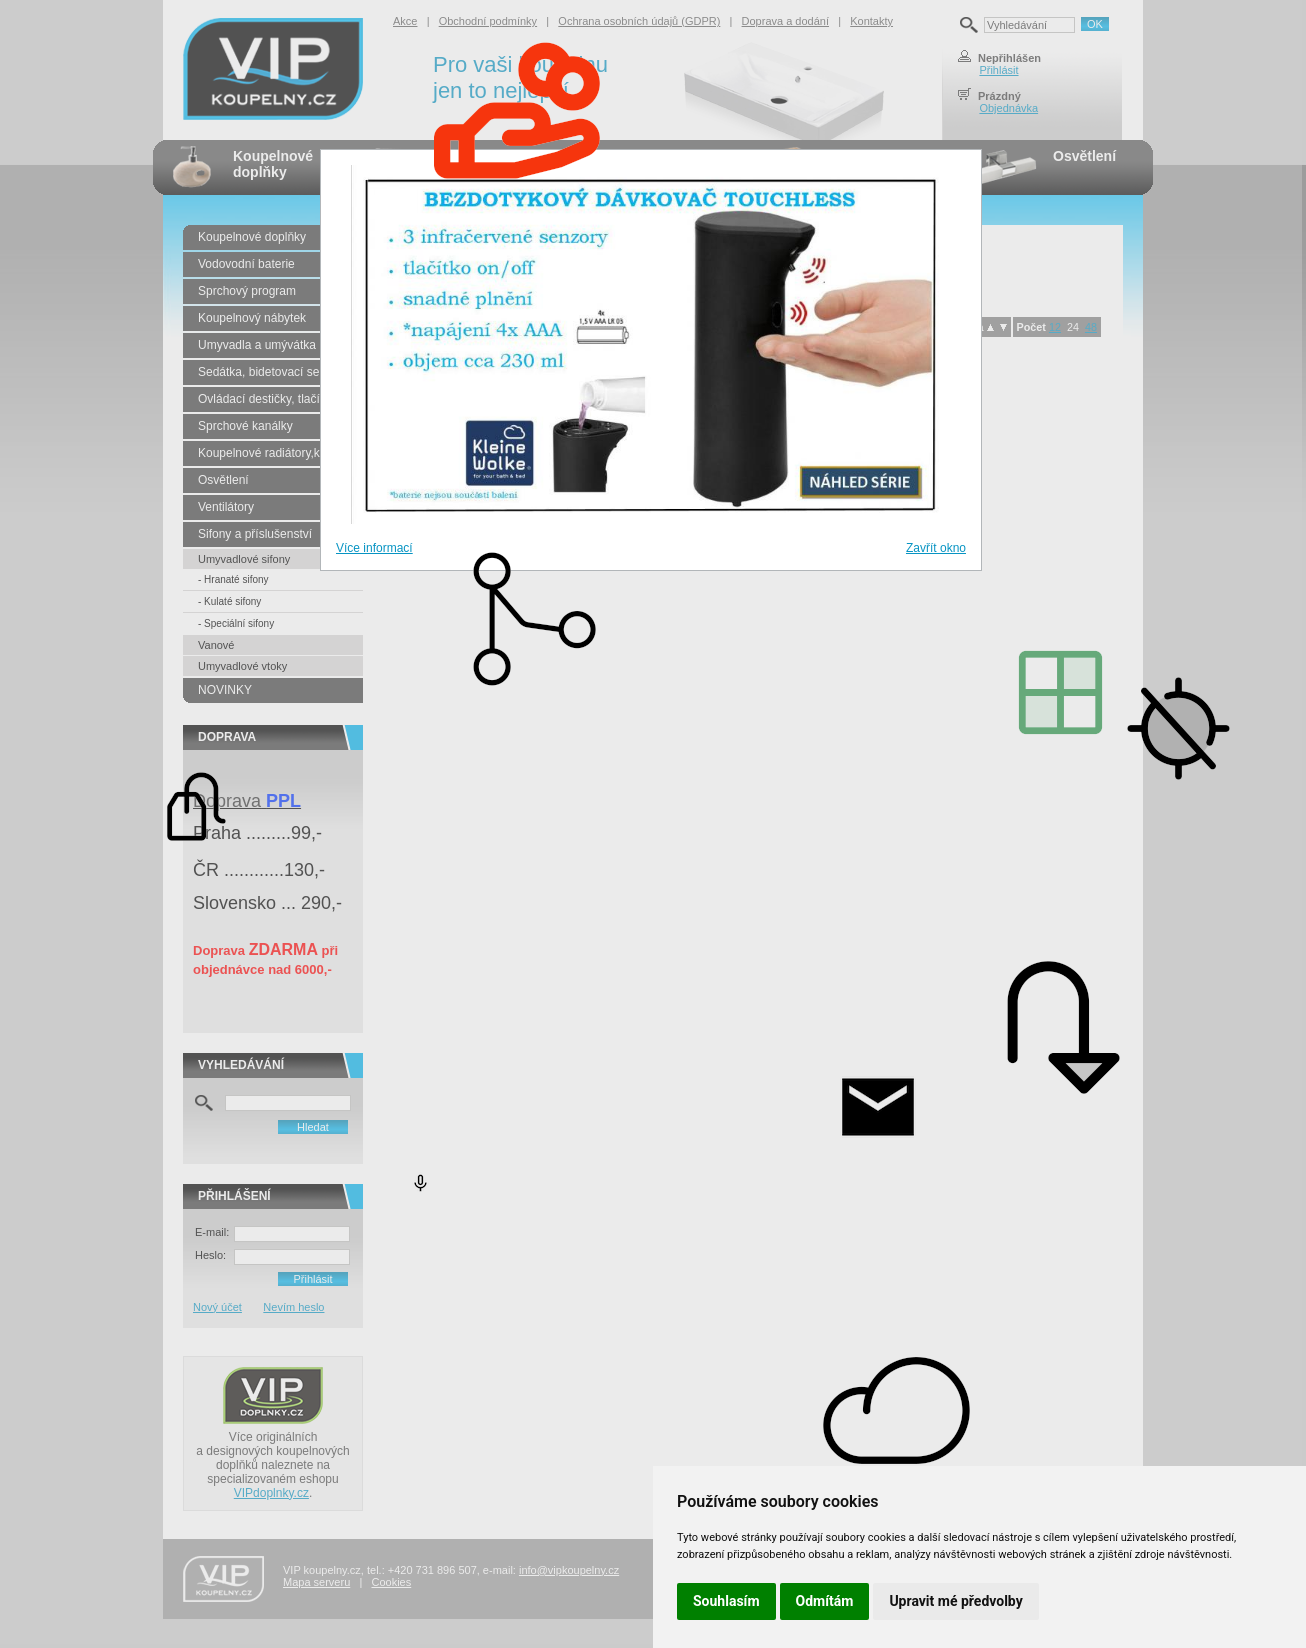 This screenshot has height=1648, width=1306. What do you see at coordinates (194, 809) in the screenshot?
I see `select tea or hot beverage option` at bounding box center [194, 809].